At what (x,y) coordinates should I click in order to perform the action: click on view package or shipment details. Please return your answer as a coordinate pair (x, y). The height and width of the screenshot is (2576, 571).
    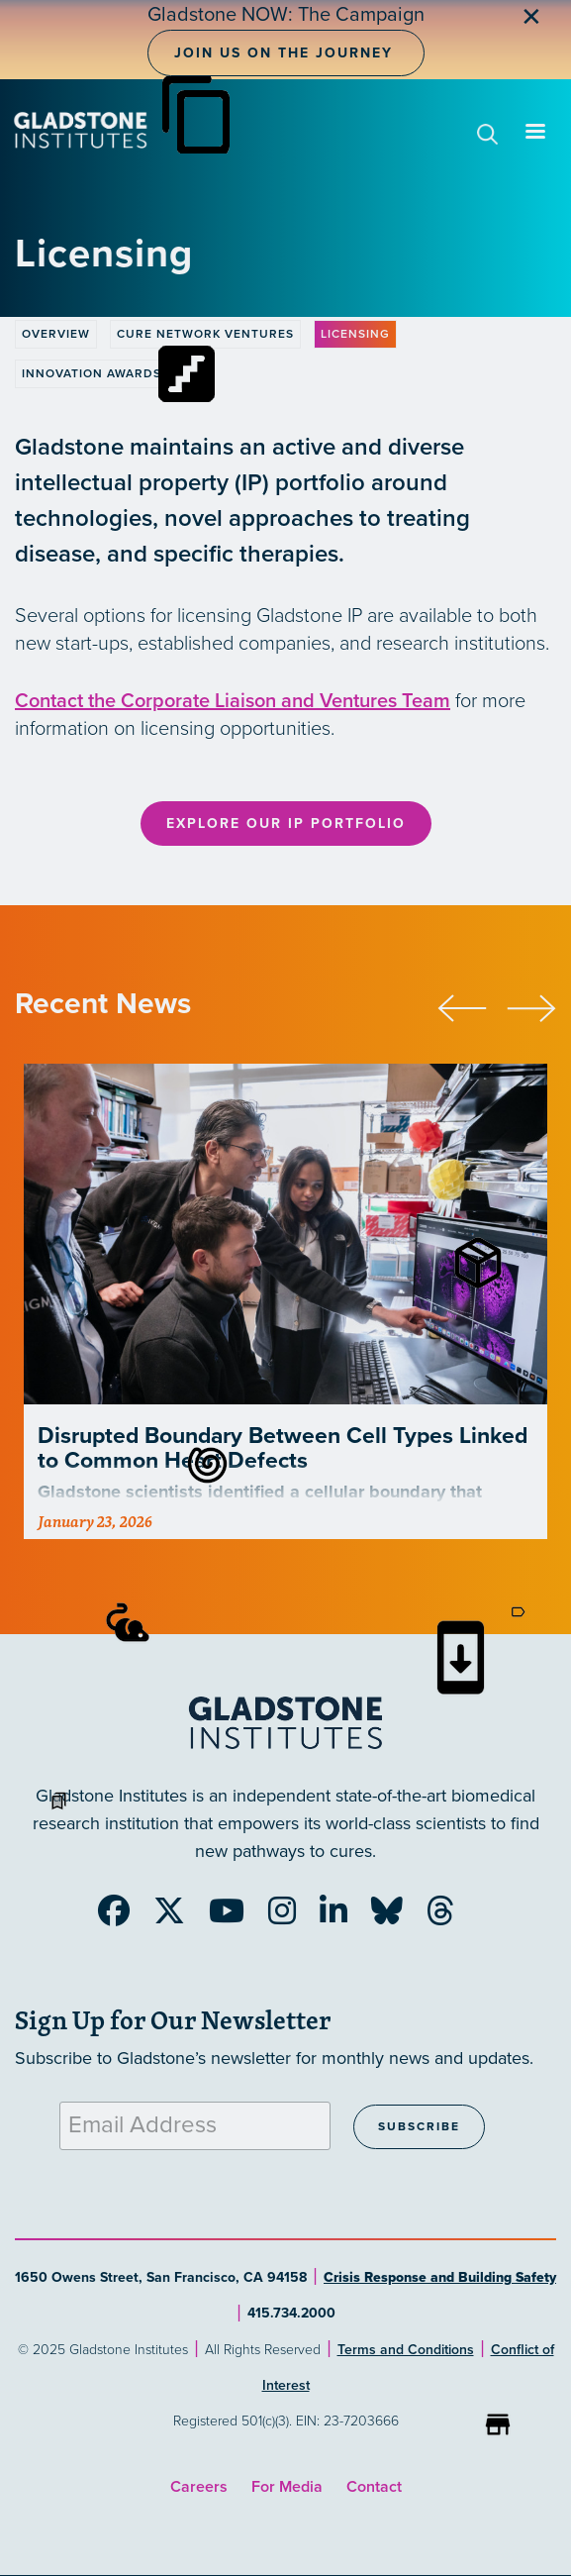
    Looking at the image, I should click on (478, 1263).